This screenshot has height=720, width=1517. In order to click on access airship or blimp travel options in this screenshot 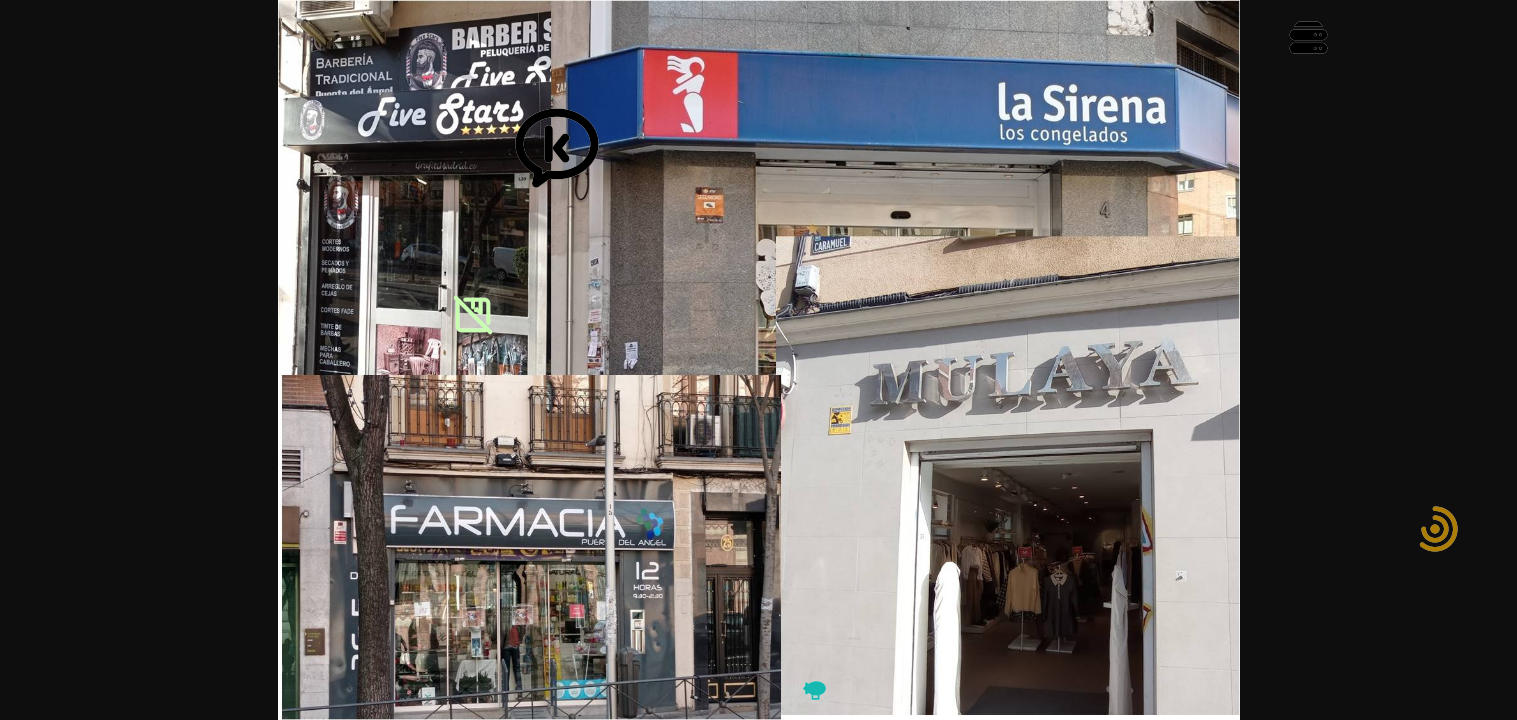, I will do `click(814, 690)`.